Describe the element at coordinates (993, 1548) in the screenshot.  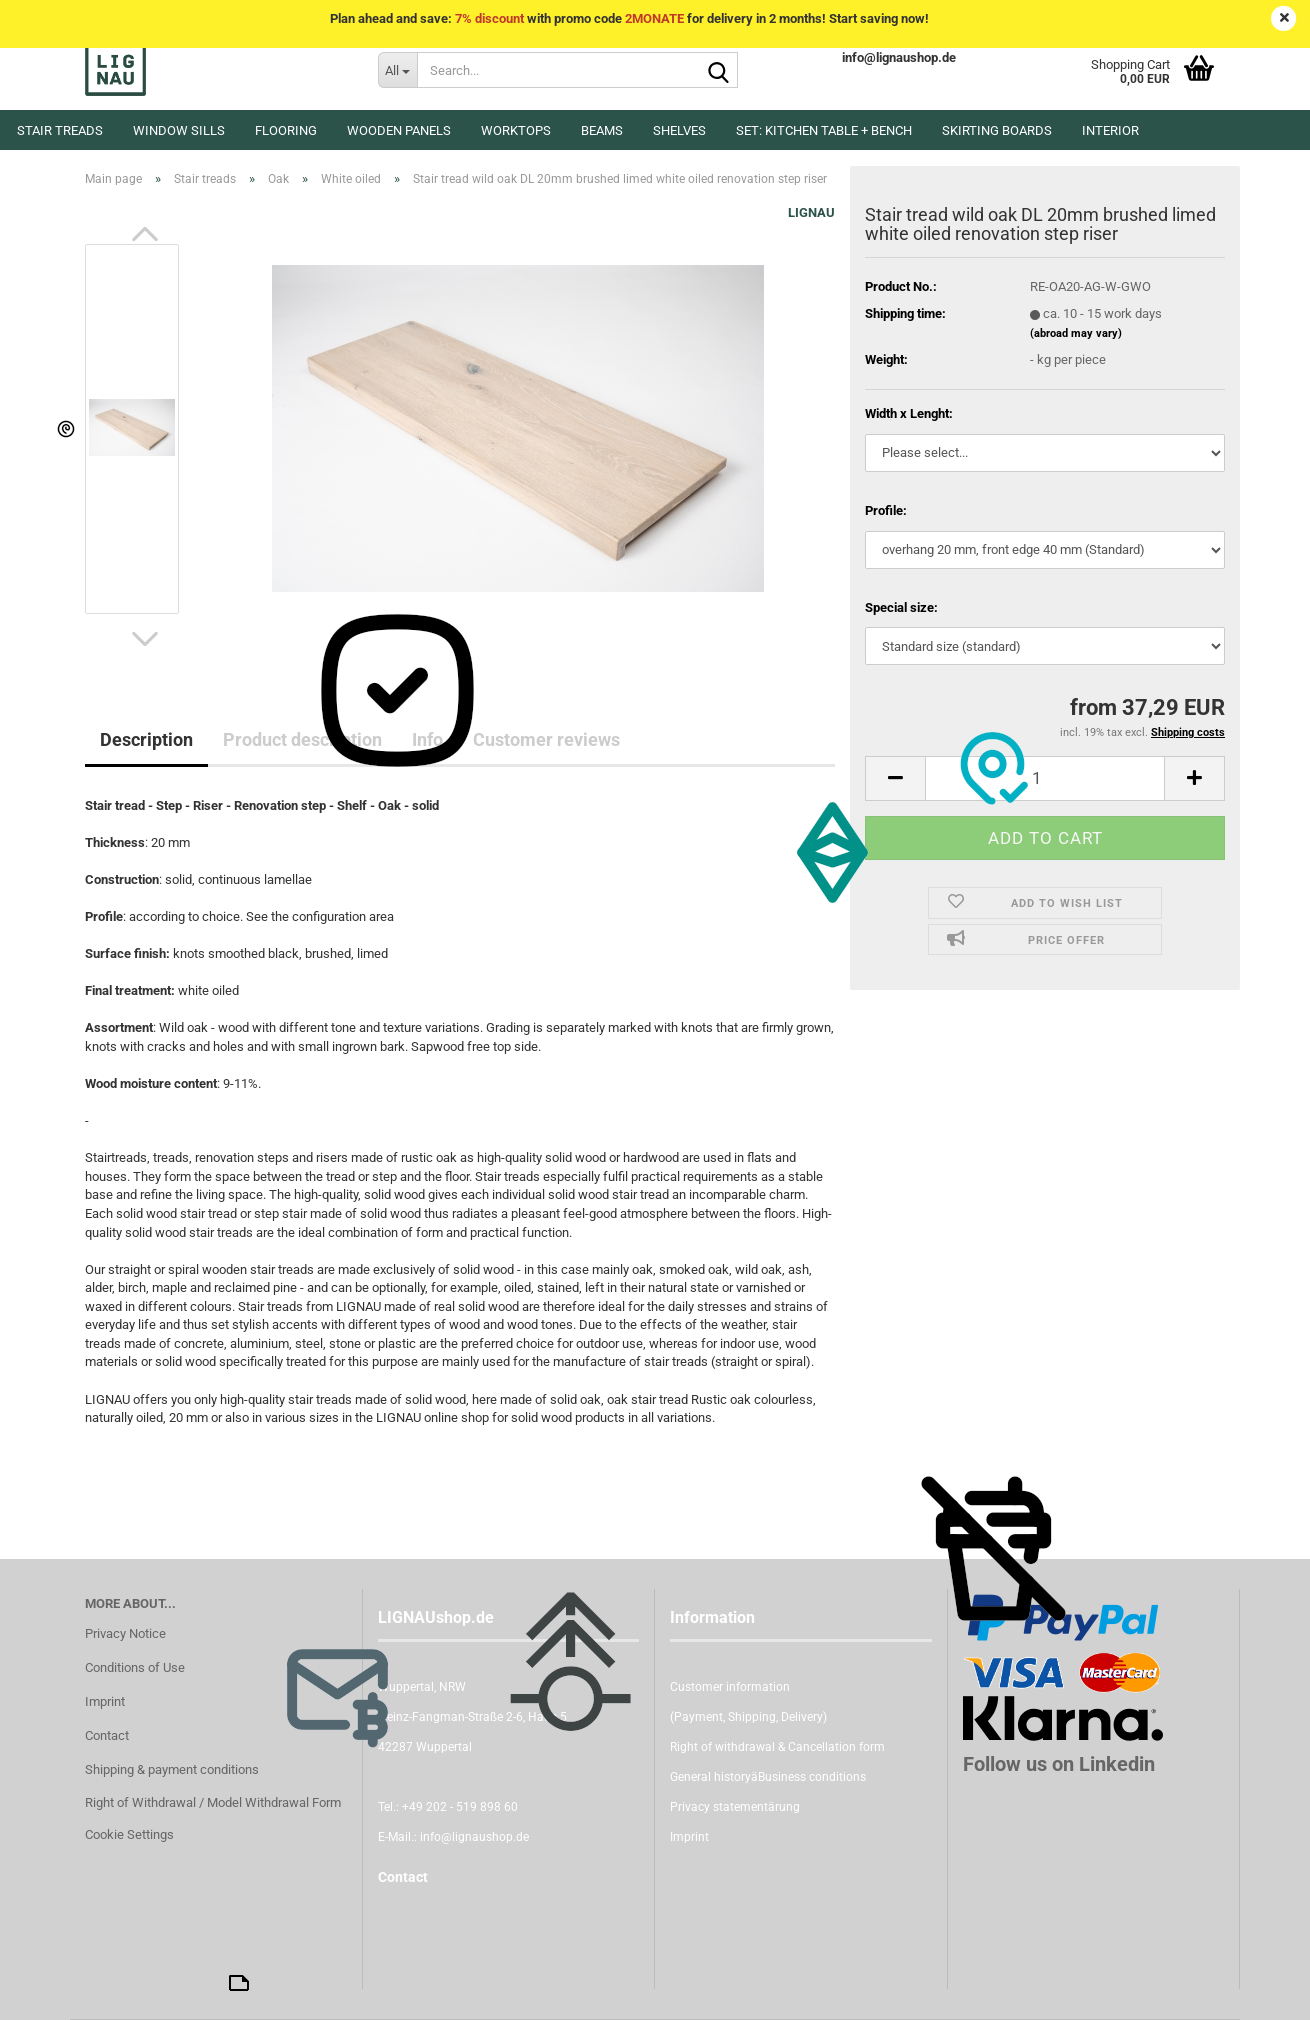
I see `no beverages allowed` at that location.